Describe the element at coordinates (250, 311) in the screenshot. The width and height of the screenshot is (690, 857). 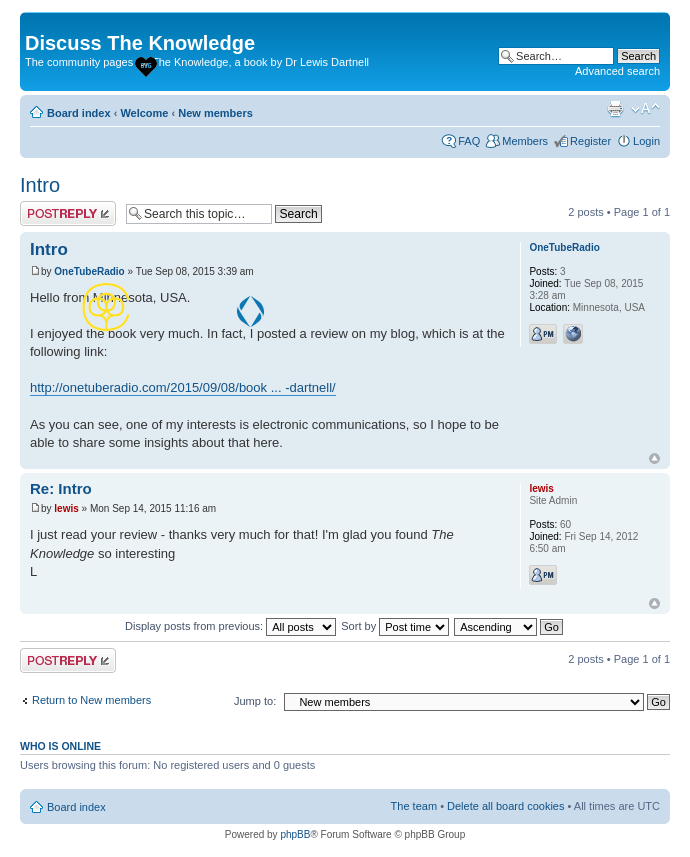
I see `ethereum name service (ENS) logo` at that location.